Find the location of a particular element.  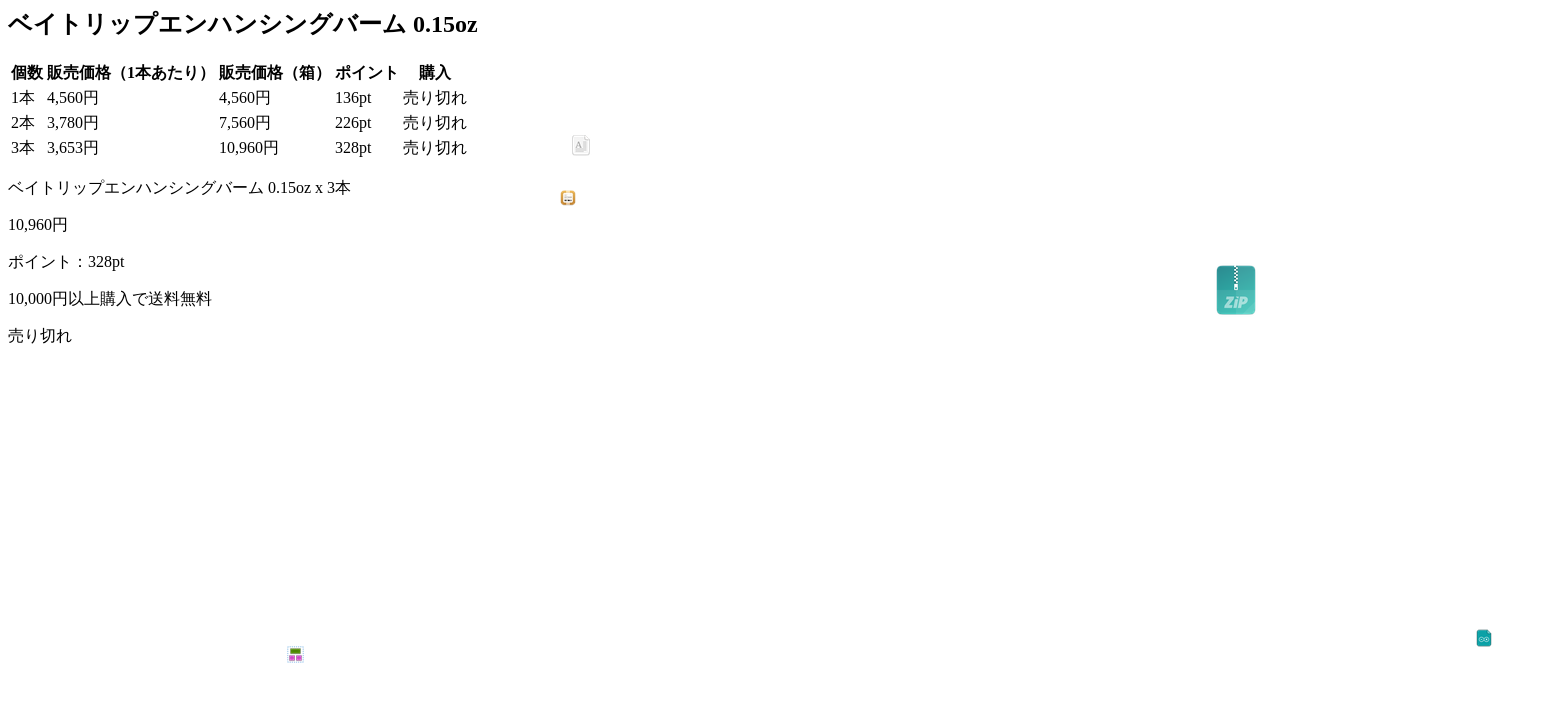

a software installation package file is located at coordinates (568, 198).